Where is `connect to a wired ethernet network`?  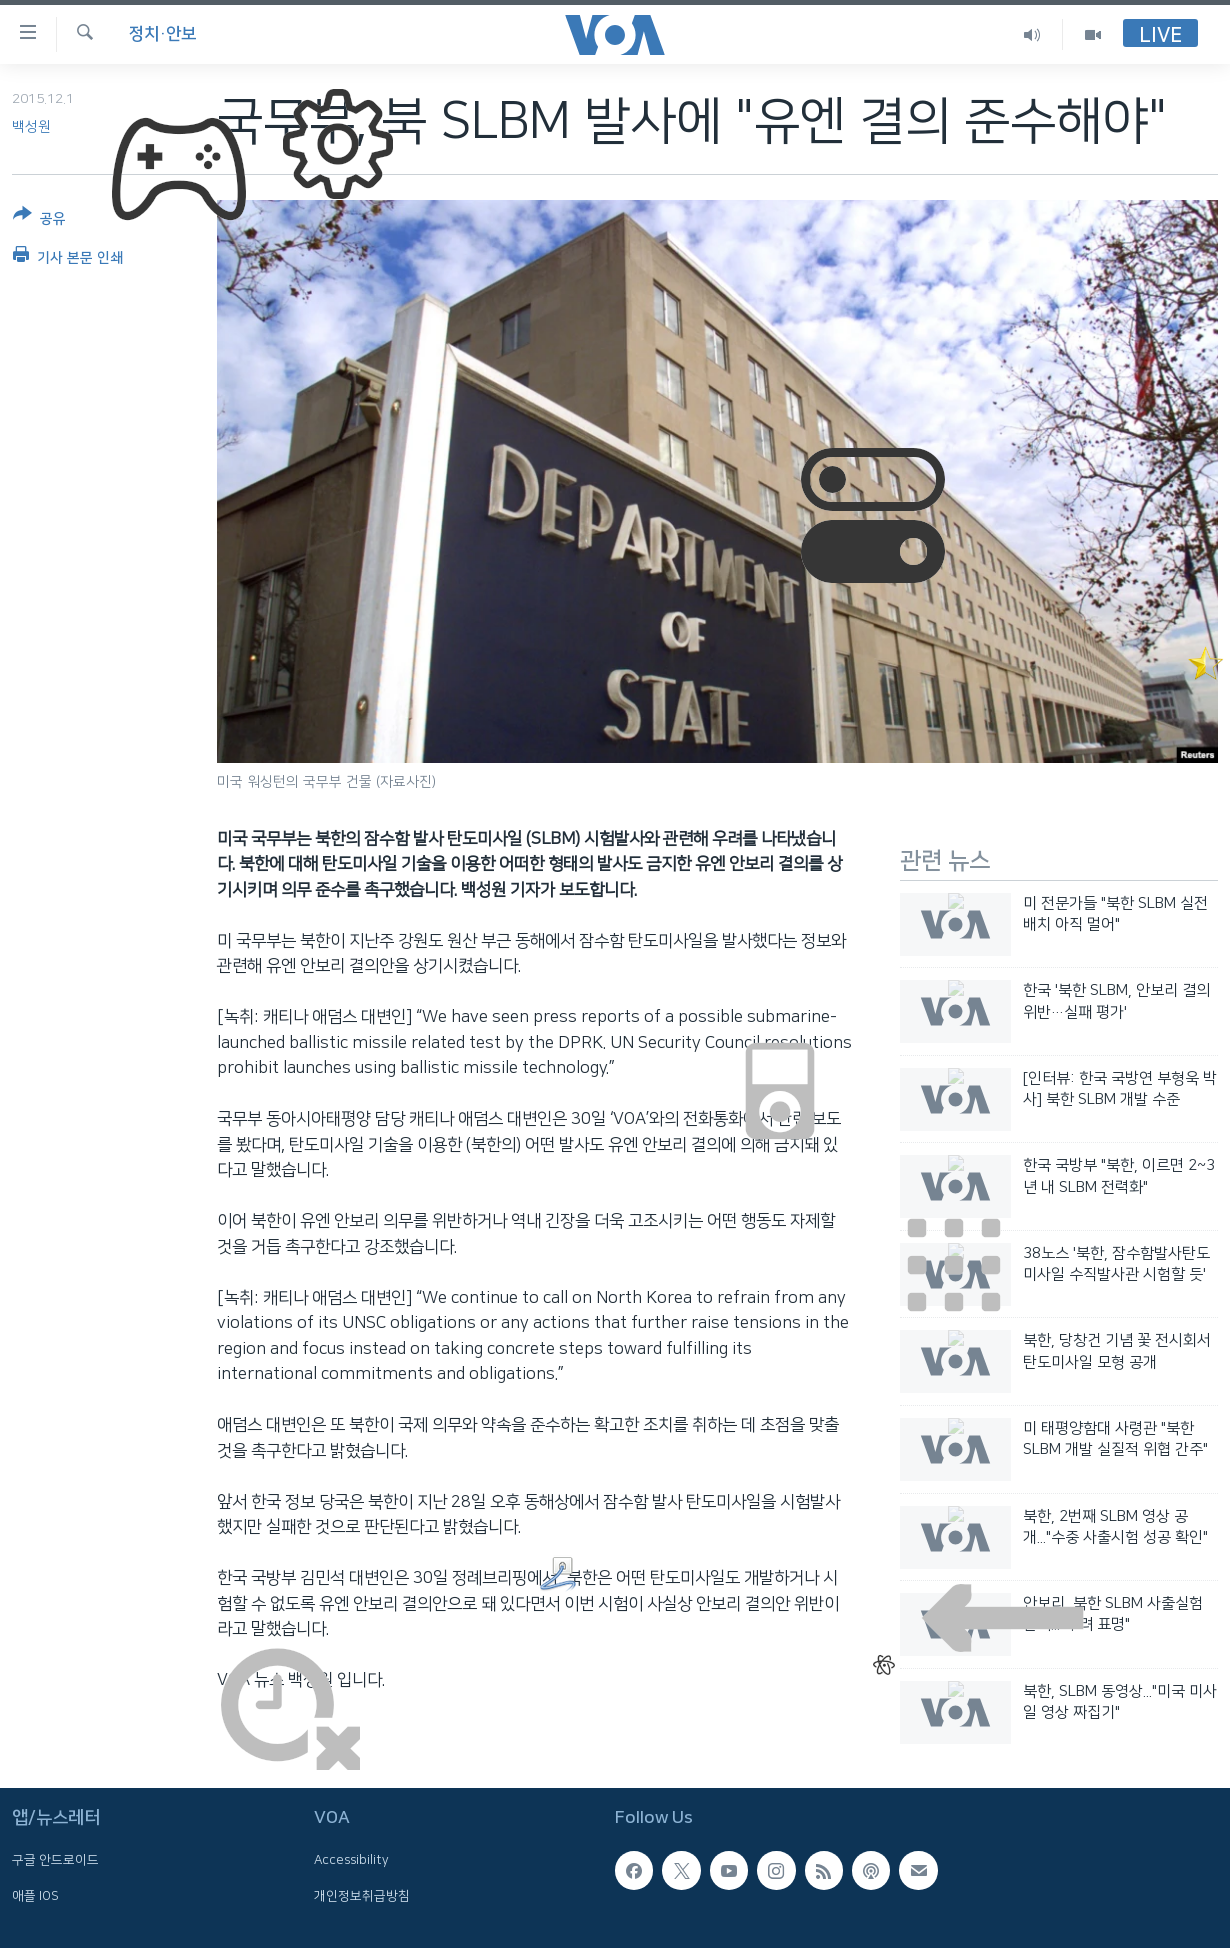 connect to a wired ethernet network is located at coordinates (557, 1573).